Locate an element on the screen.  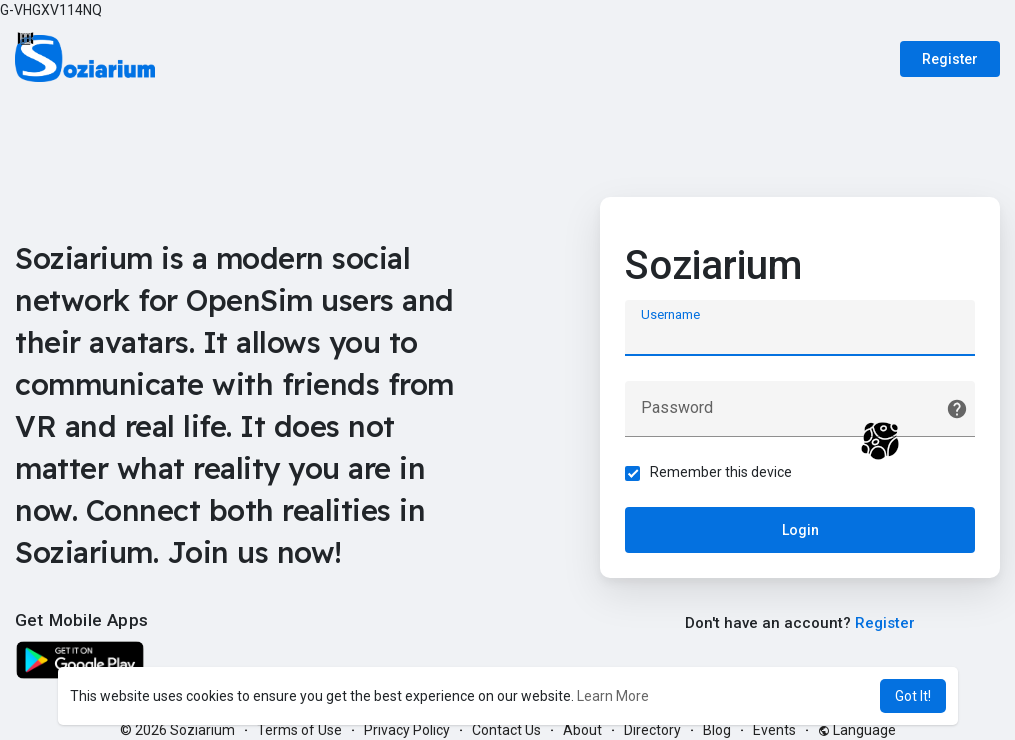
indicates a health condition or medical alert is located at coordinates (880, 441).